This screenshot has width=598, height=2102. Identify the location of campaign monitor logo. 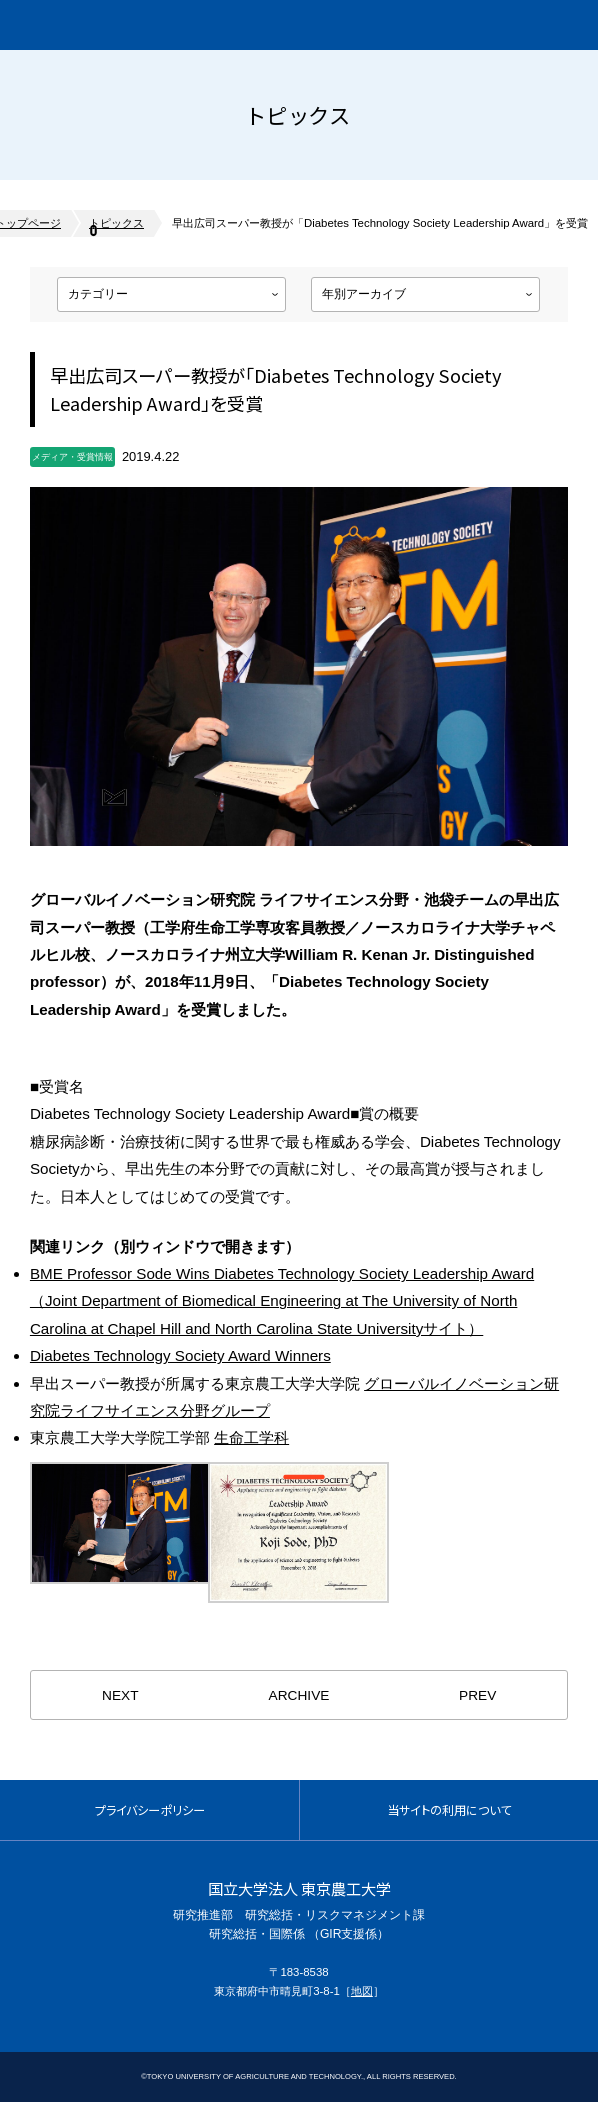
(114, 797).